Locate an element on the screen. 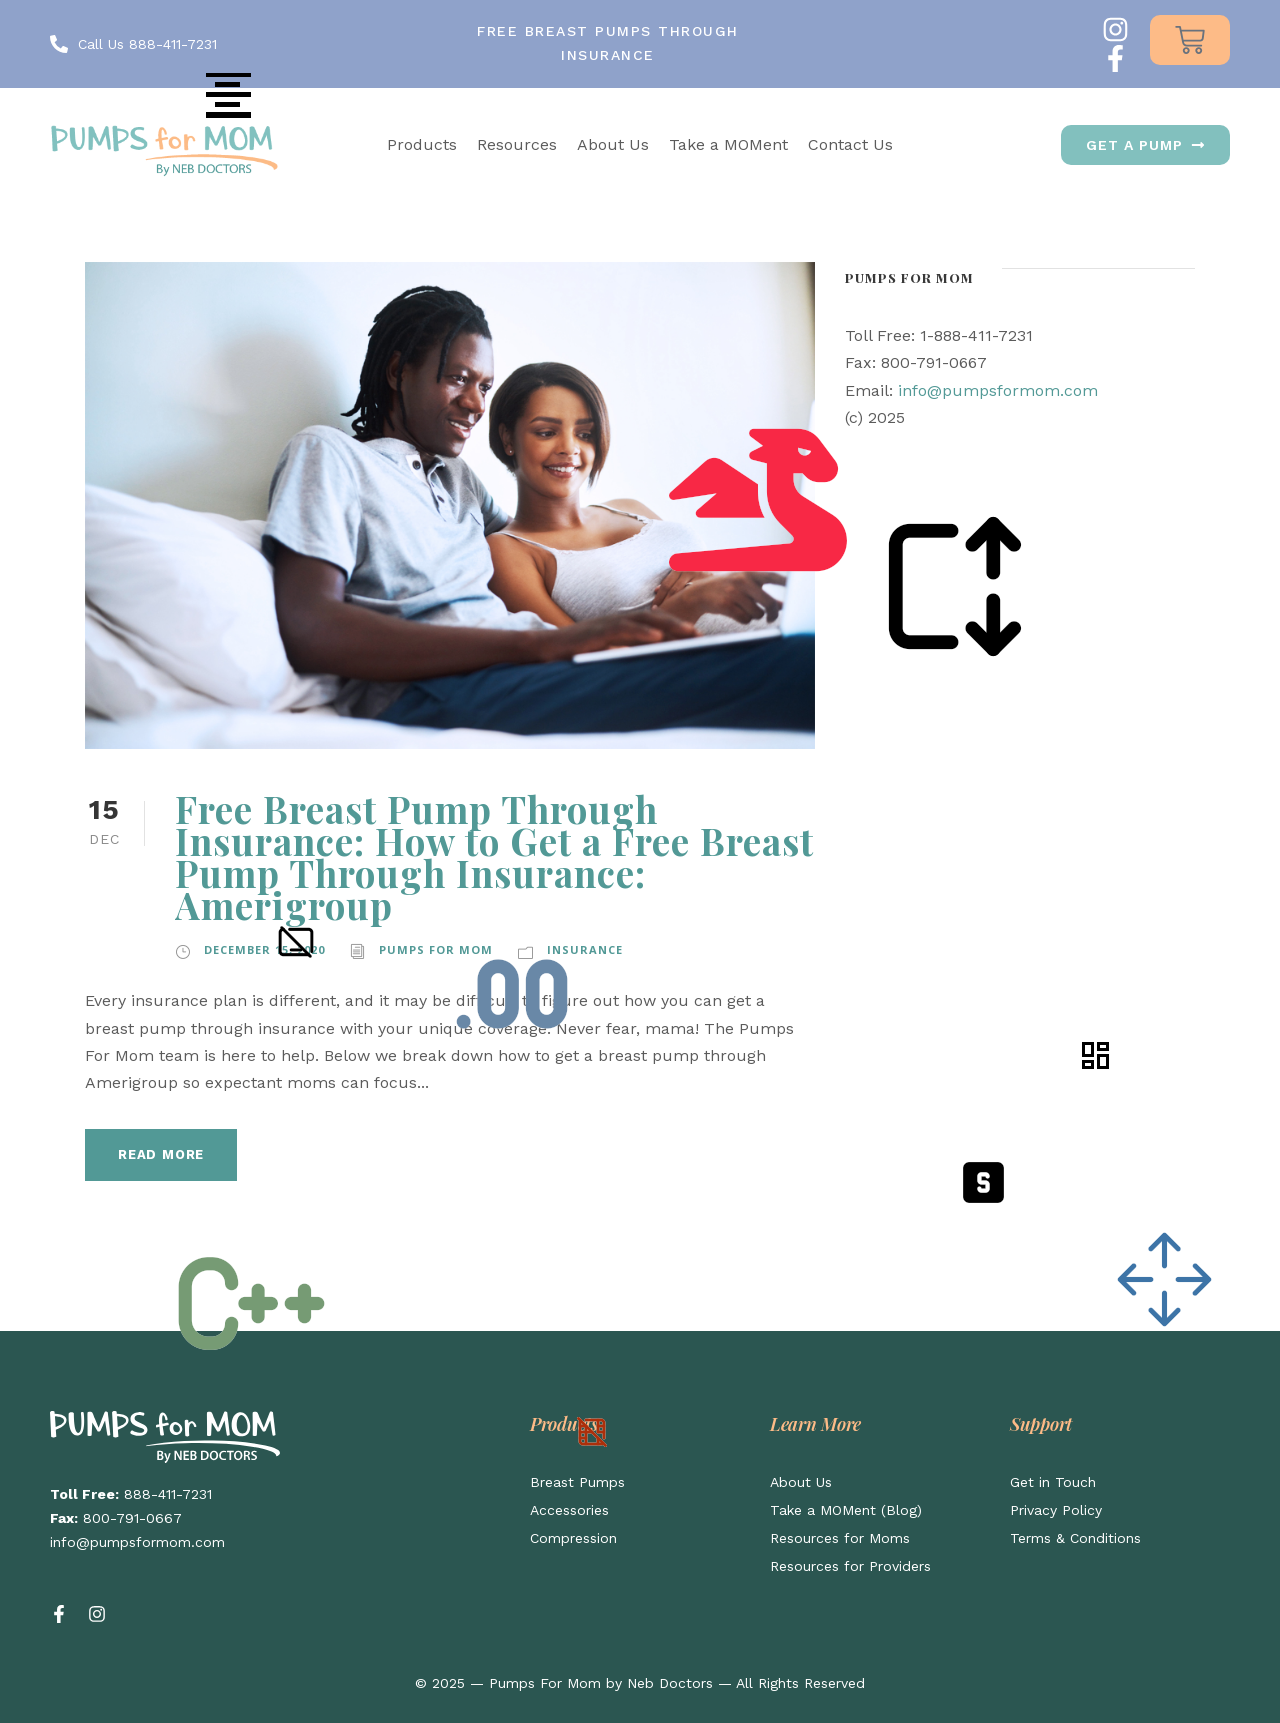 Image resolution: width=1280 pixels, height=1723 pixels. toggle decimal number formatting is located at coordinates (512, 994).